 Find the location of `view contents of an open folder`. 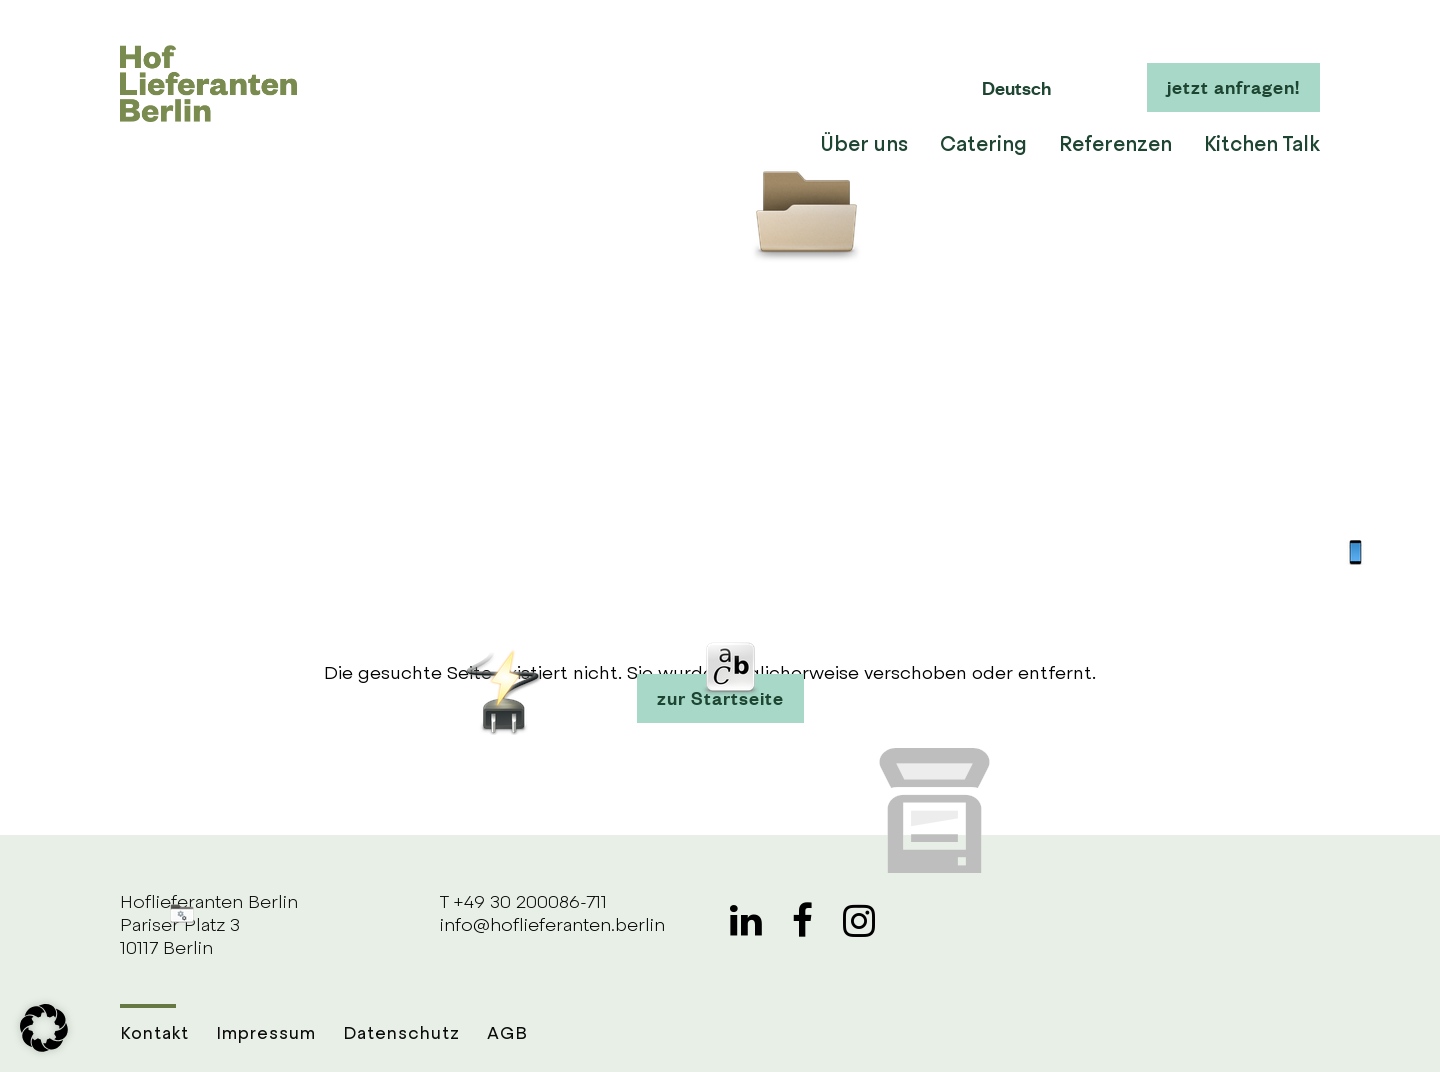

view contents of an open folder is located at coordinates (806, 216).